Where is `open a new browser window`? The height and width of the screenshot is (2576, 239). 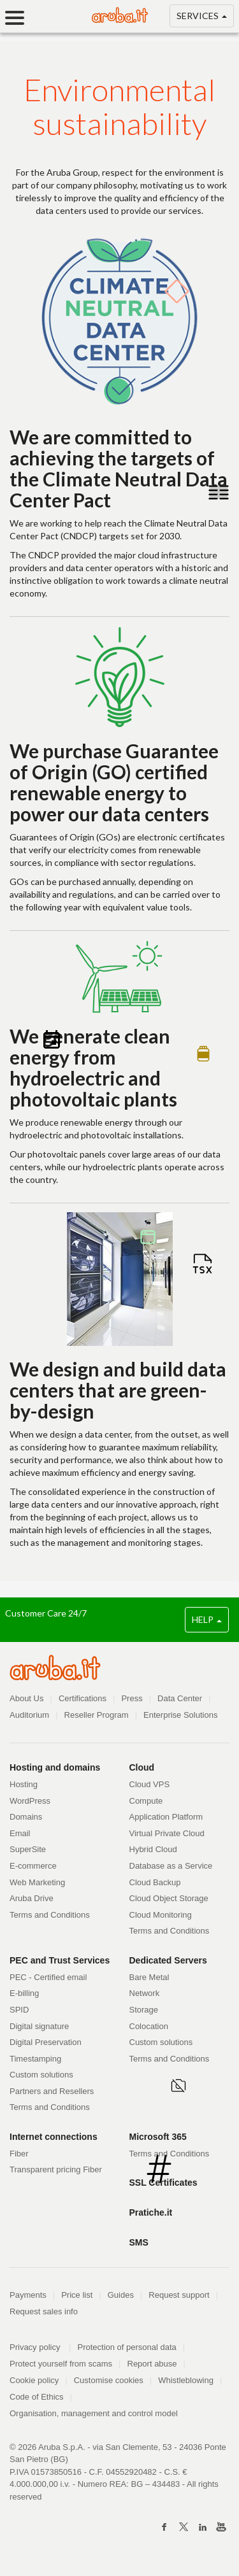 open a new browser window is located at coordinates (148, 1237).